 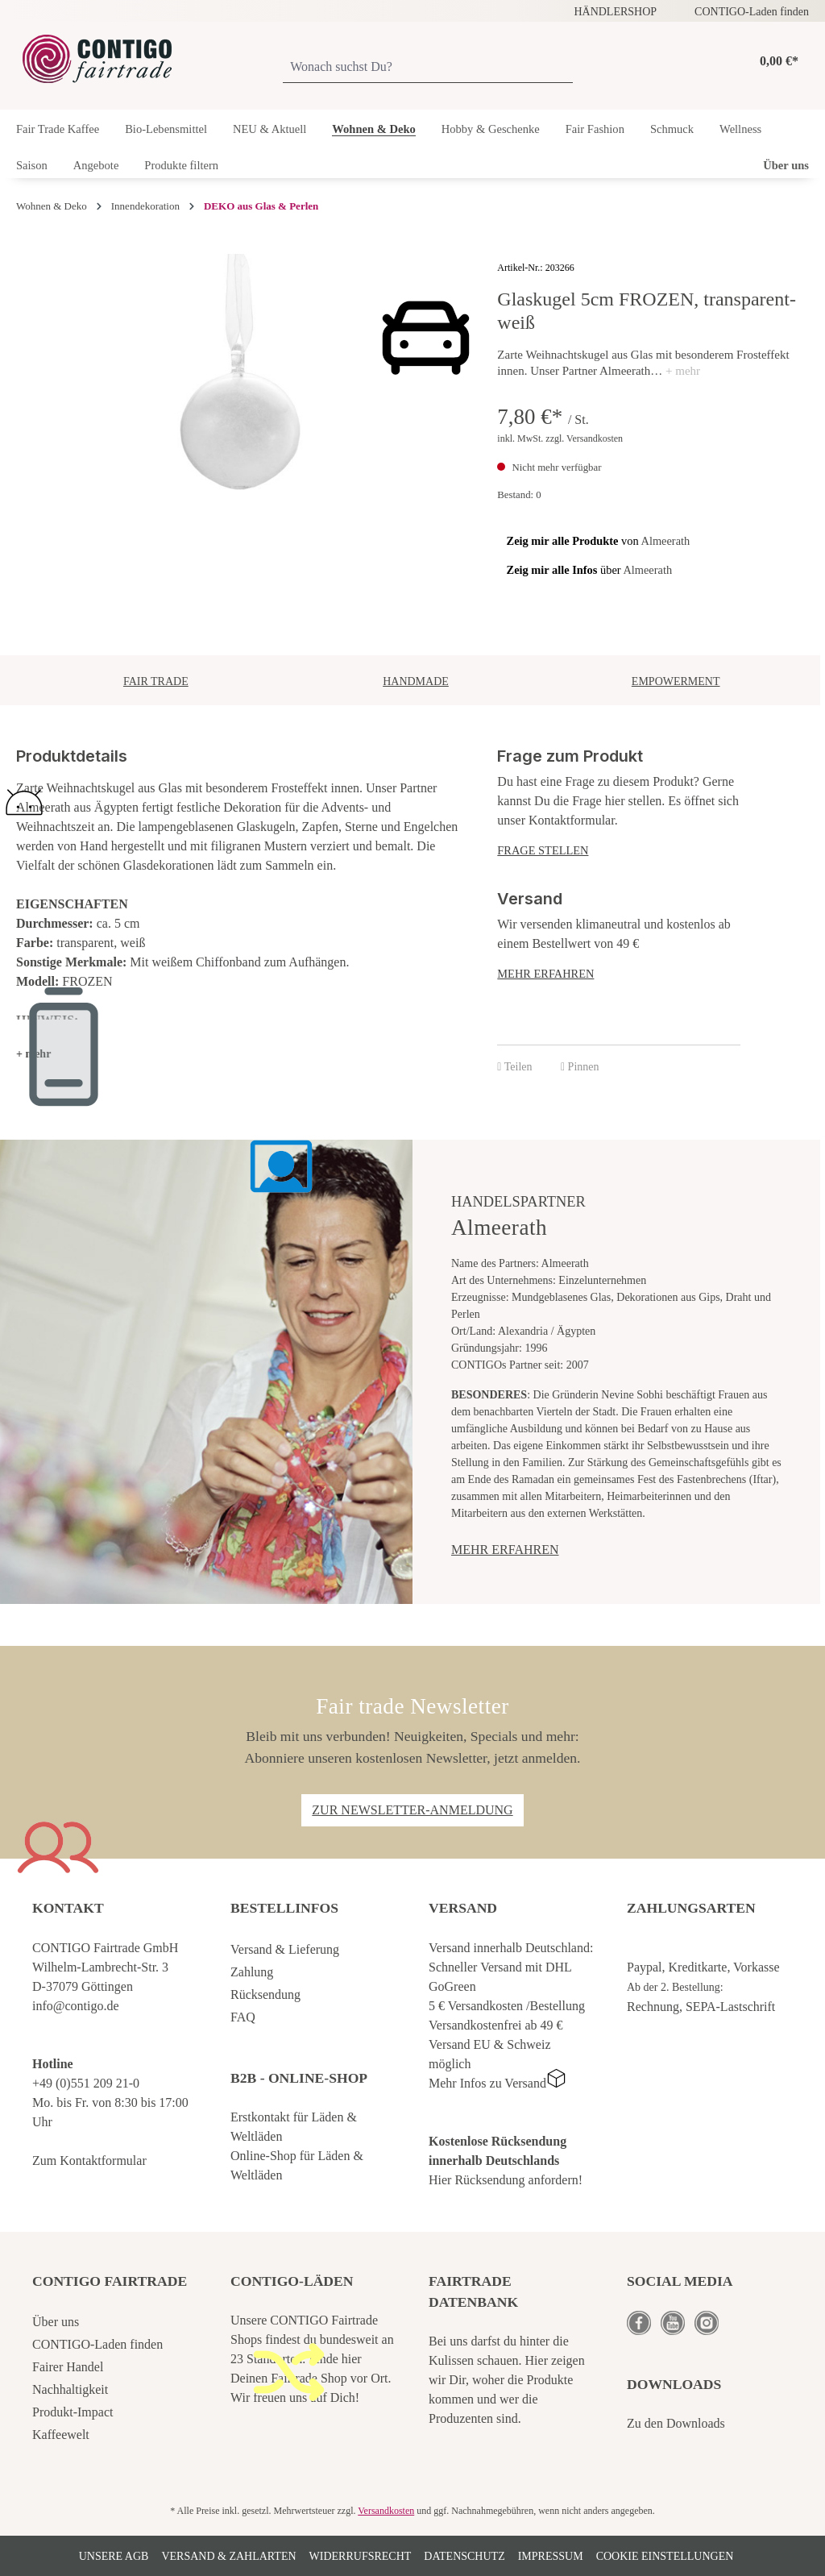 I want to click on view user profile, so click(x=281, y=1166).